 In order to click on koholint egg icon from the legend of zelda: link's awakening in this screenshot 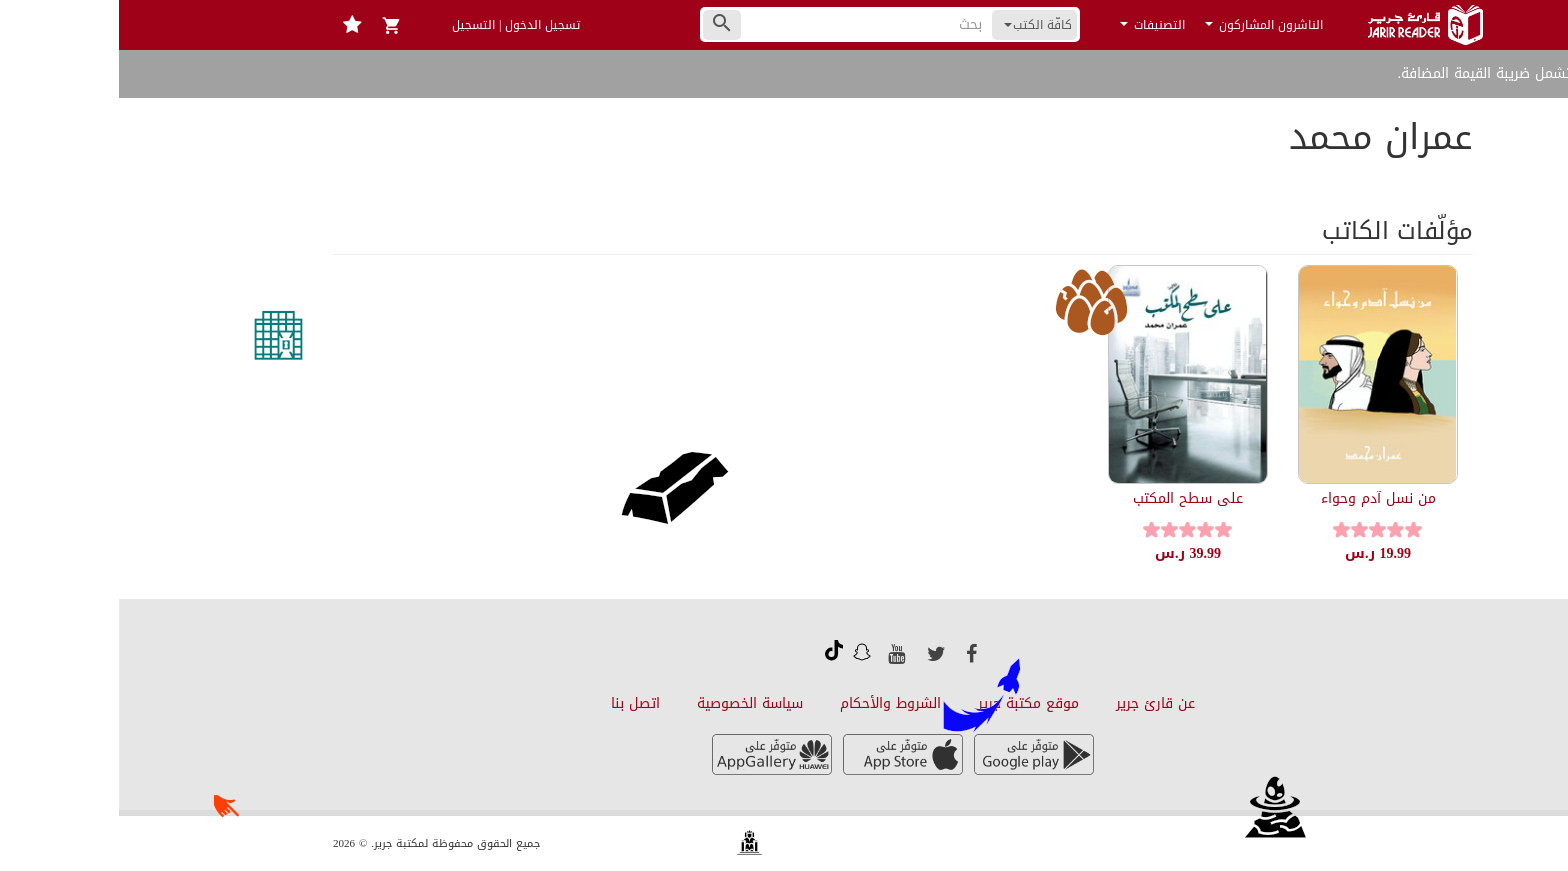, I will do `click(1275, 806)`.